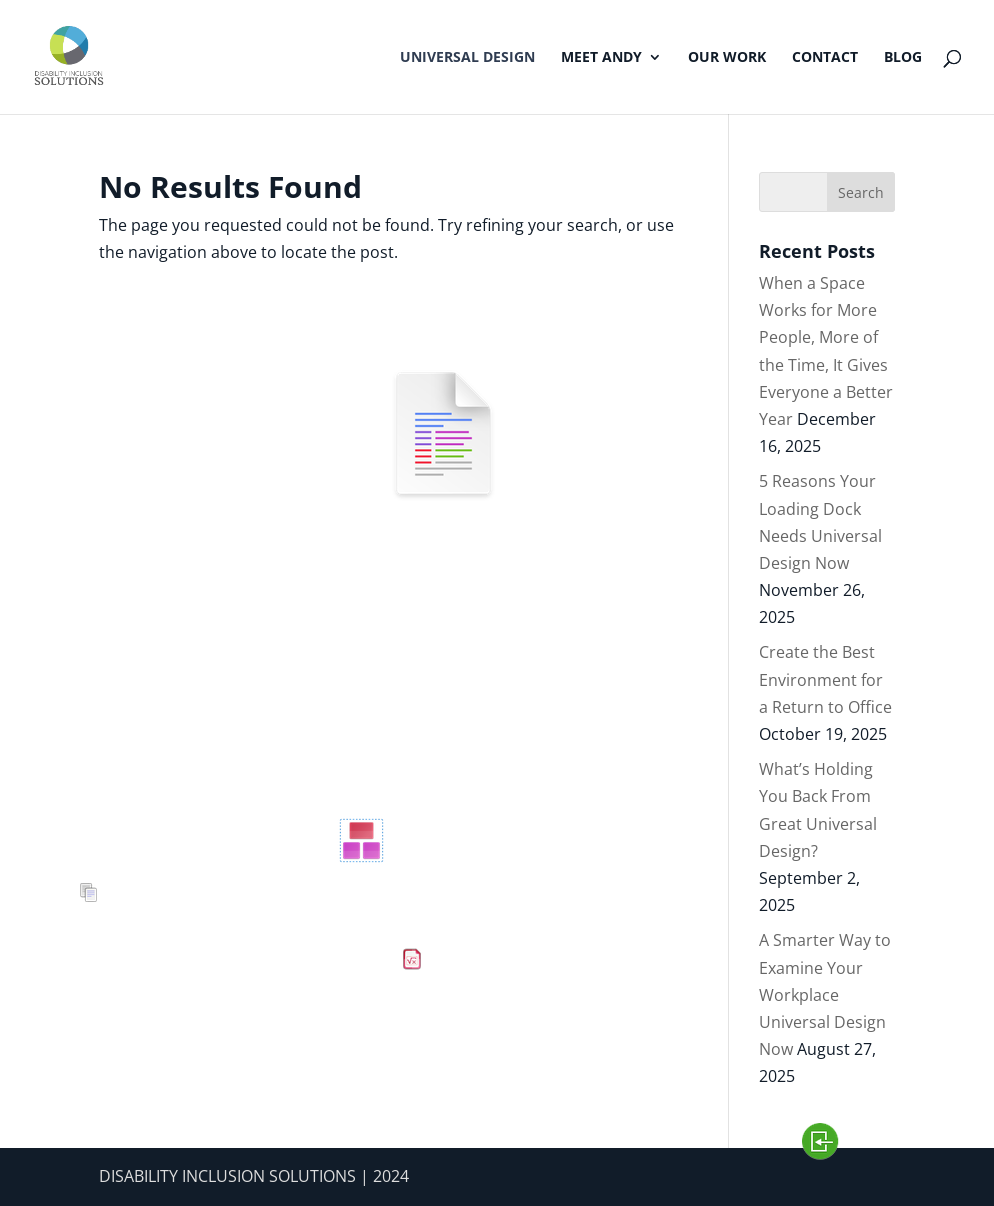  What do you see at coordinates (88, 892) in the screenshot?
I see `copy selected content to clipboard` at bounding box center [88, 892].